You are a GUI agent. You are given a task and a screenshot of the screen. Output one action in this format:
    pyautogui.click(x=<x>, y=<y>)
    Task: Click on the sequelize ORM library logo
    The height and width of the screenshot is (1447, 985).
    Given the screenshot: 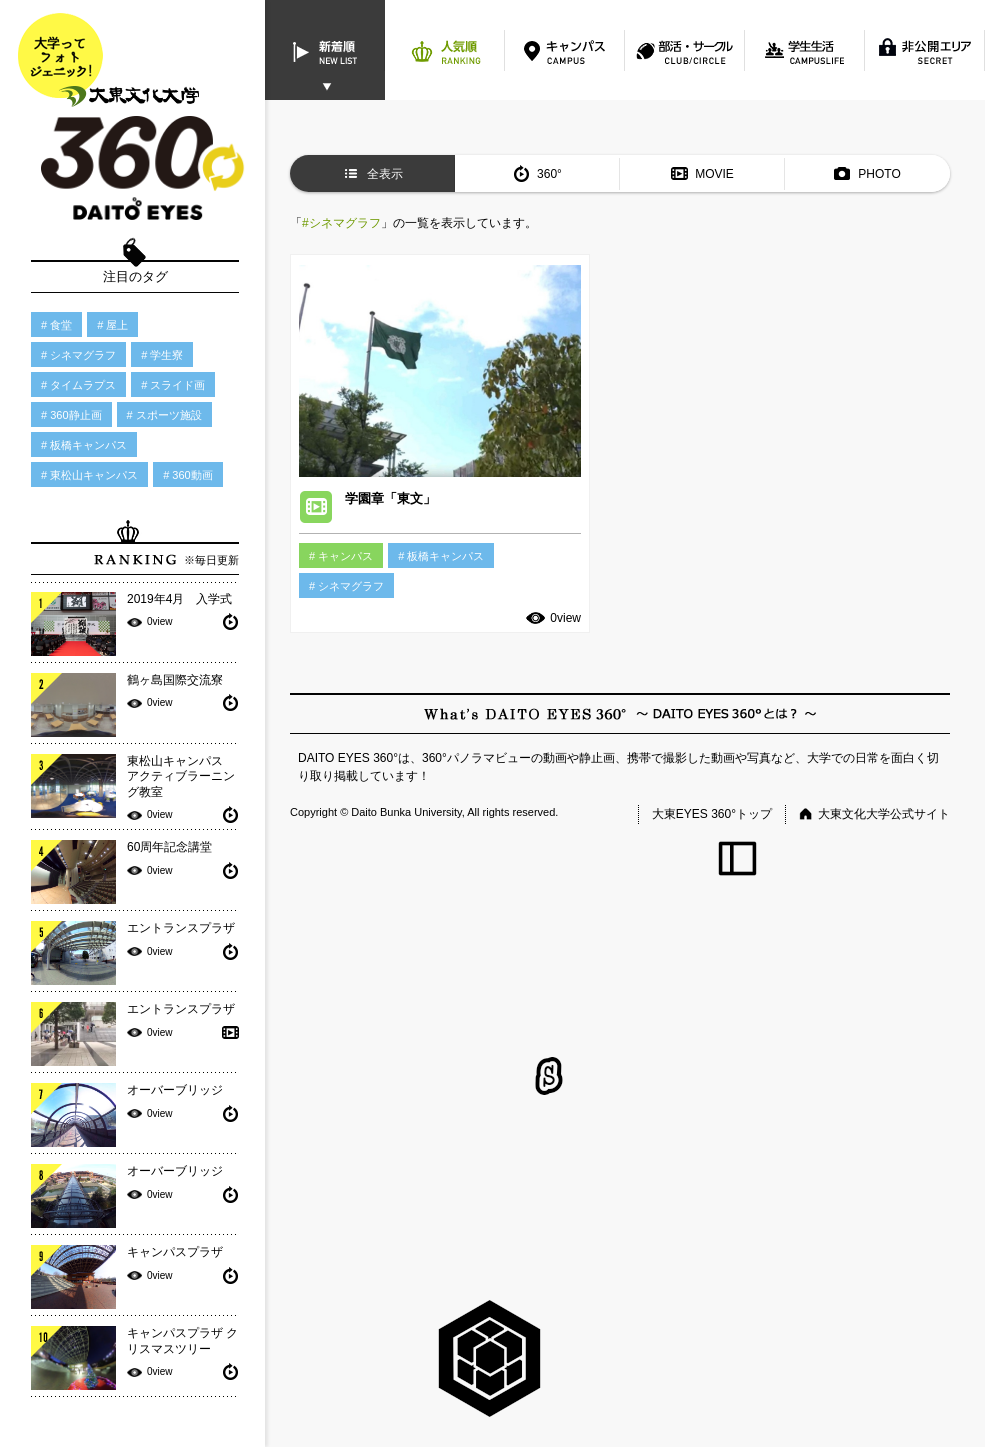 What is the action you would take?
    pyautogui.click(x=489, y=1358)
    